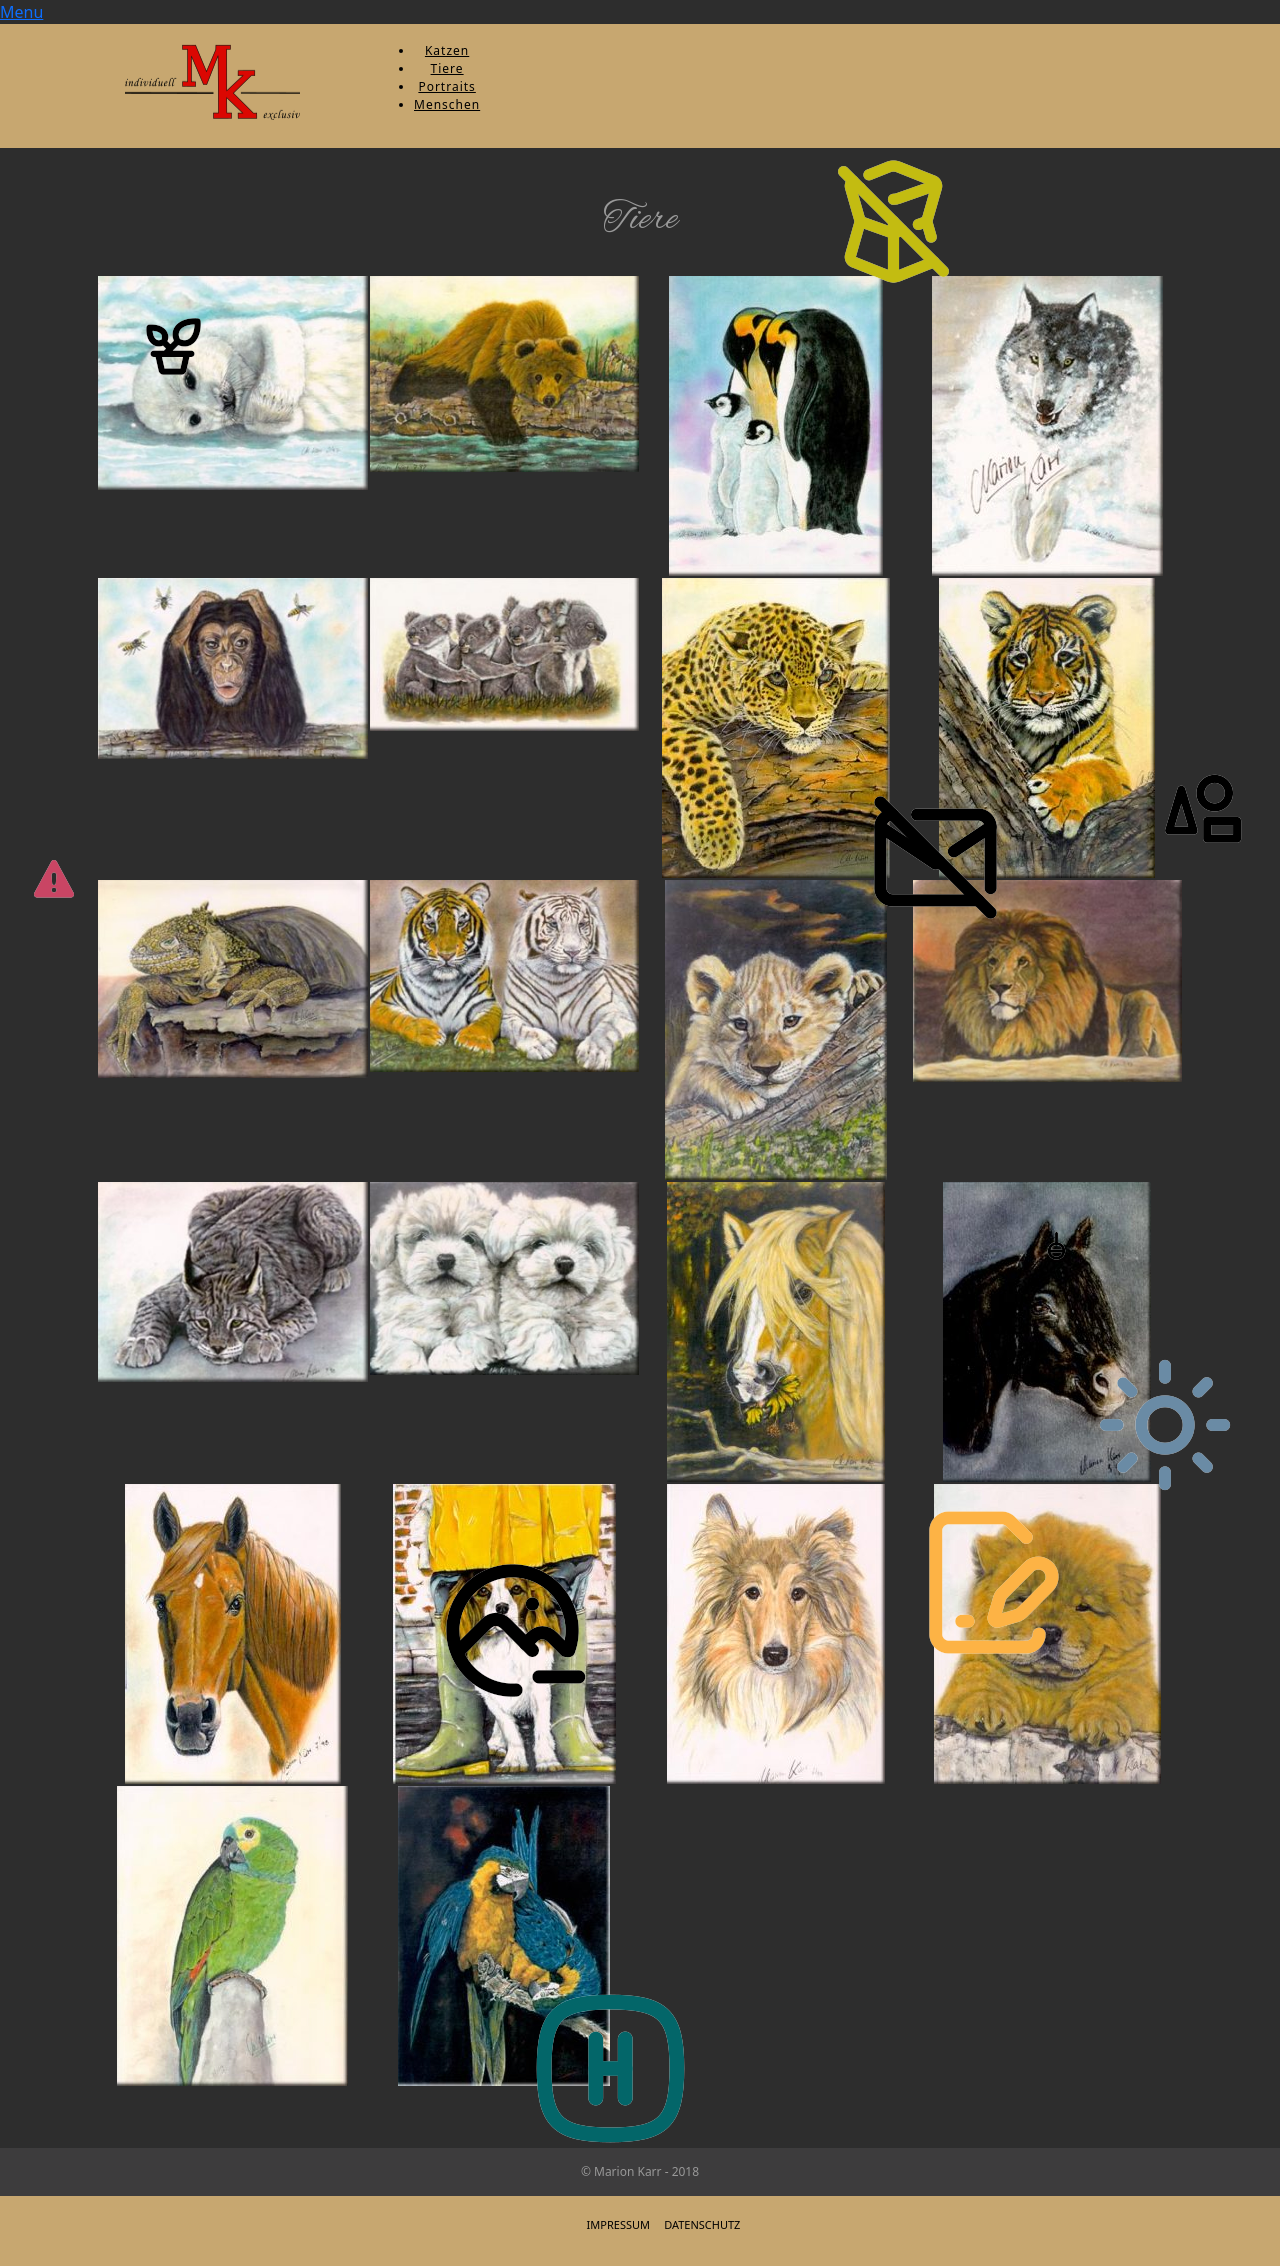 The image size is (1280, 2266). Describe the element at coordinates (935, 857) in the screenshot. I see `email notifications disabled` at that location.